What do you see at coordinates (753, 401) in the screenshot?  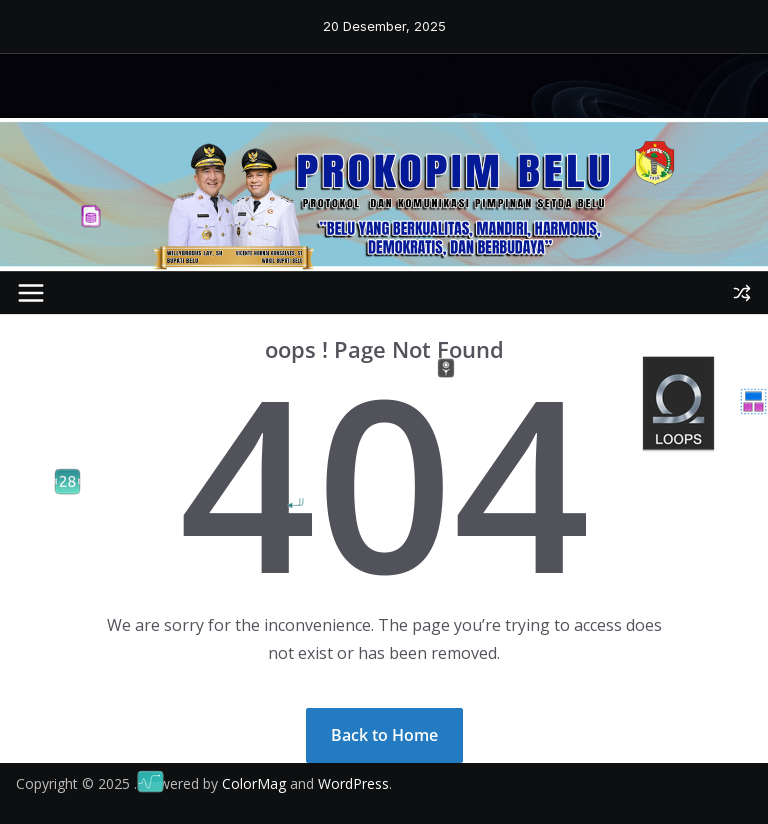 I see `select all items in the current view` at bounding box center [753, 401].